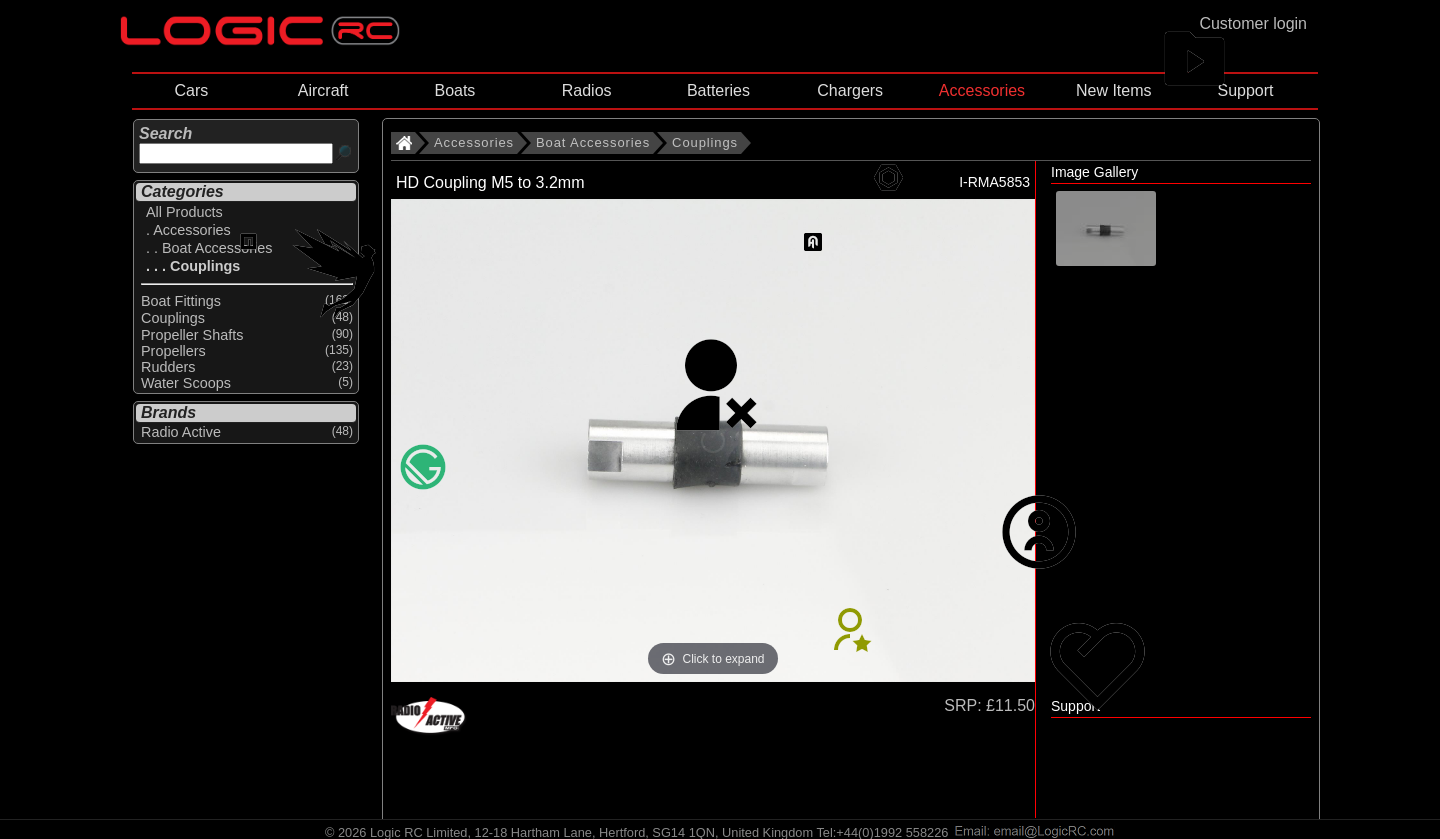 The height and width of the screenshot is (839, 1440). I want to click on studiovinari brand logo, so click(334, 274).